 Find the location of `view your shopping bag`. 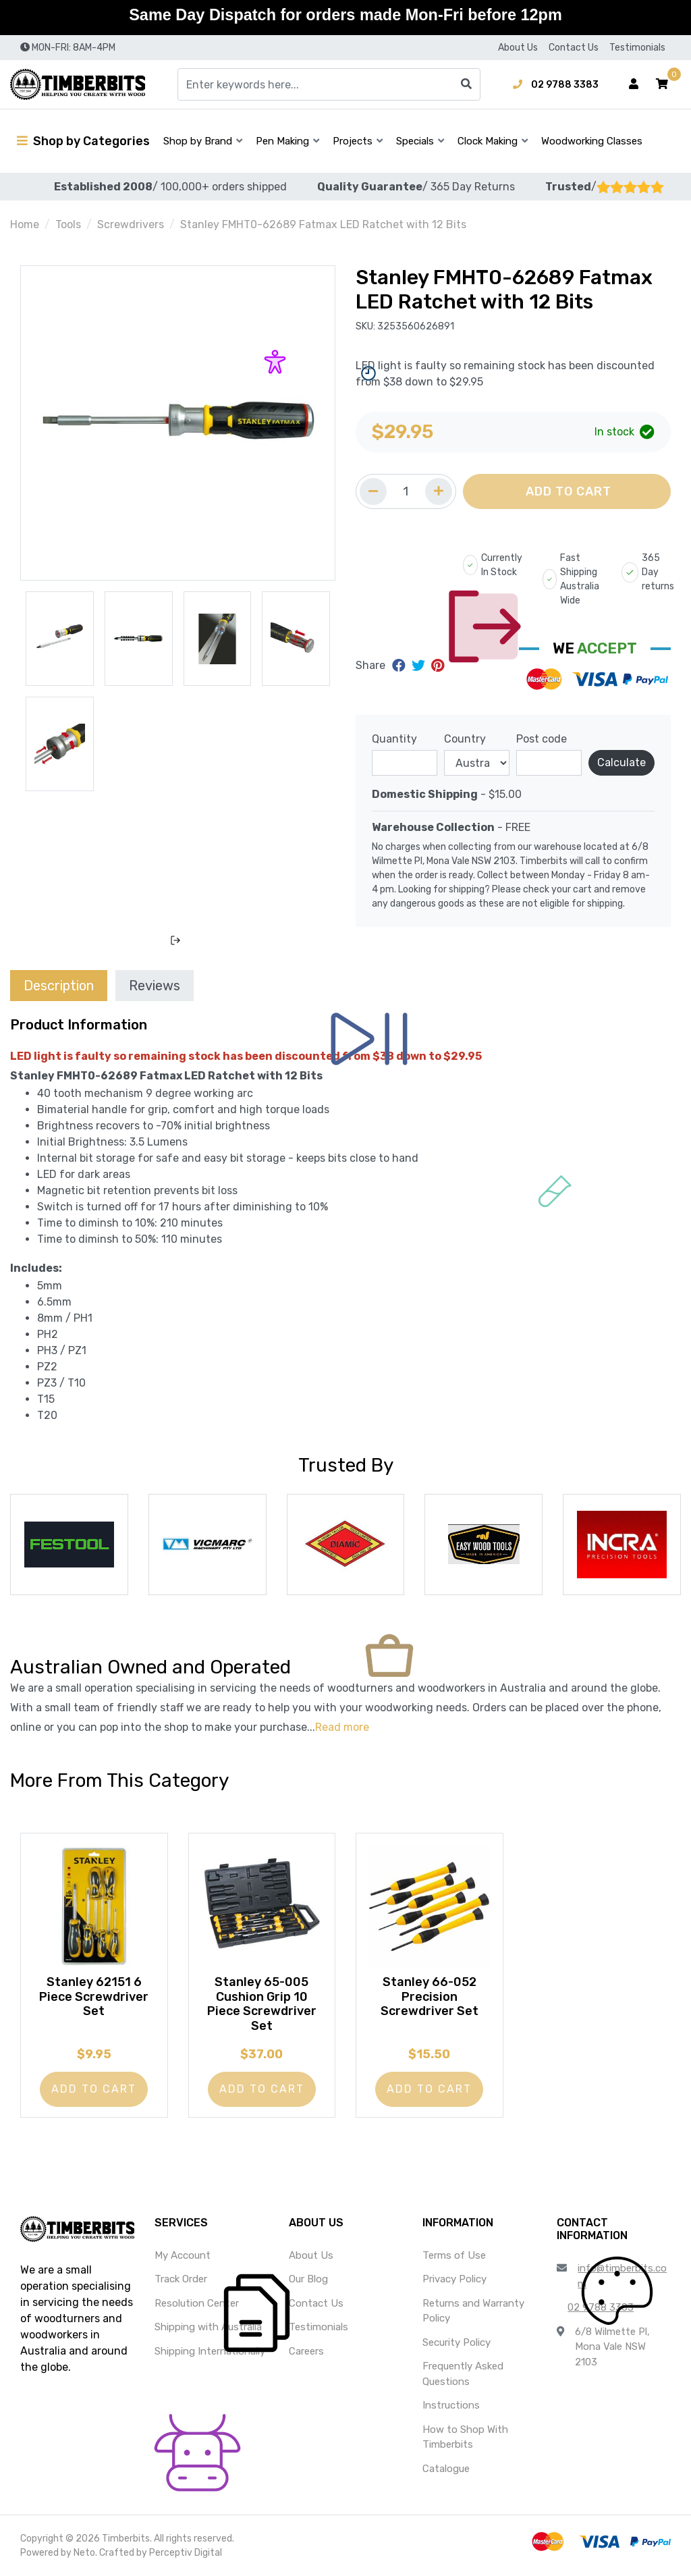

view your shopping bag is located at coordinates (389, 1658).